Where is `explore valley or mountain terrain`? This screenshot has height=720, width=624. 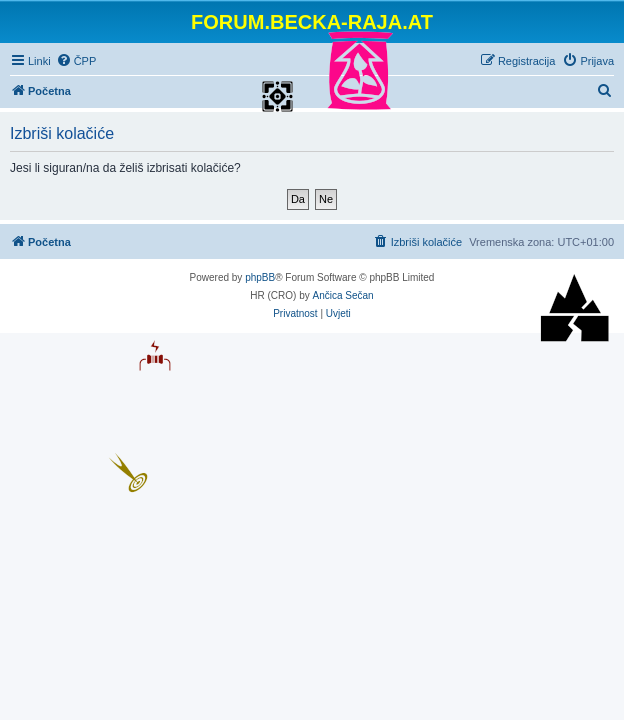
explore valley or mountain terrain is located at coordinates (574, 307).